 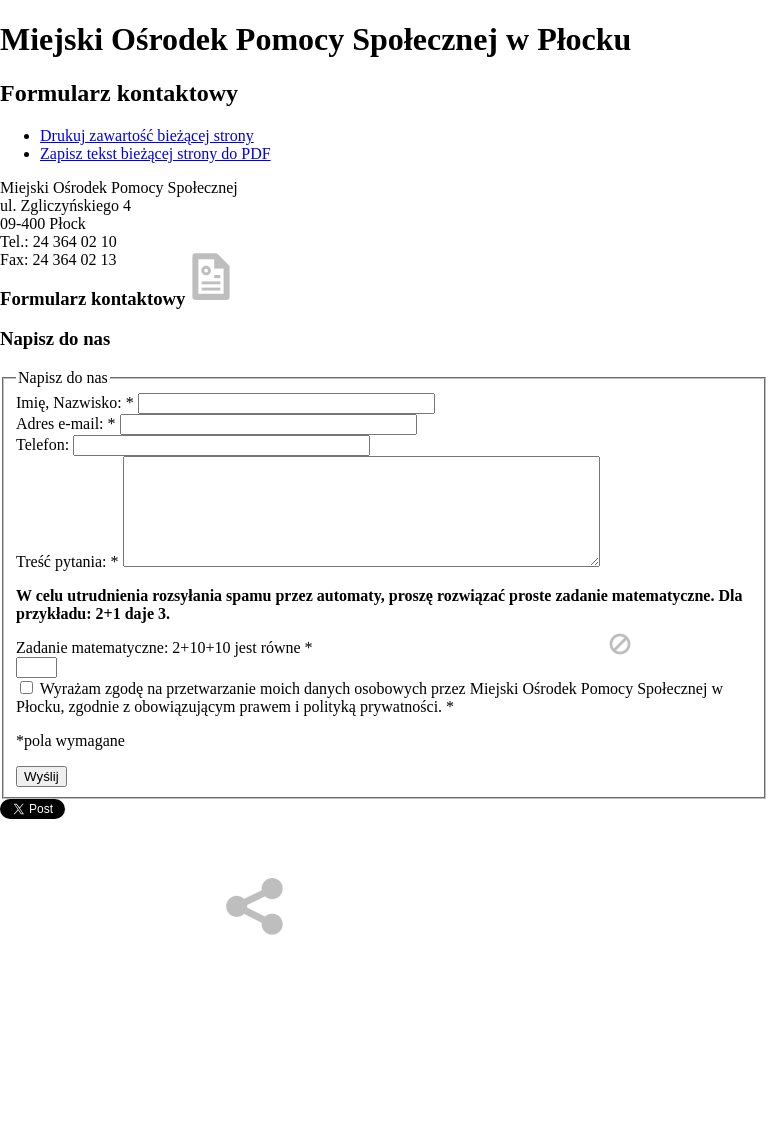 What do you see at coordinates (254, 906) in the screenshot?
I see `share this item with others` at bounding box center [254, 906].